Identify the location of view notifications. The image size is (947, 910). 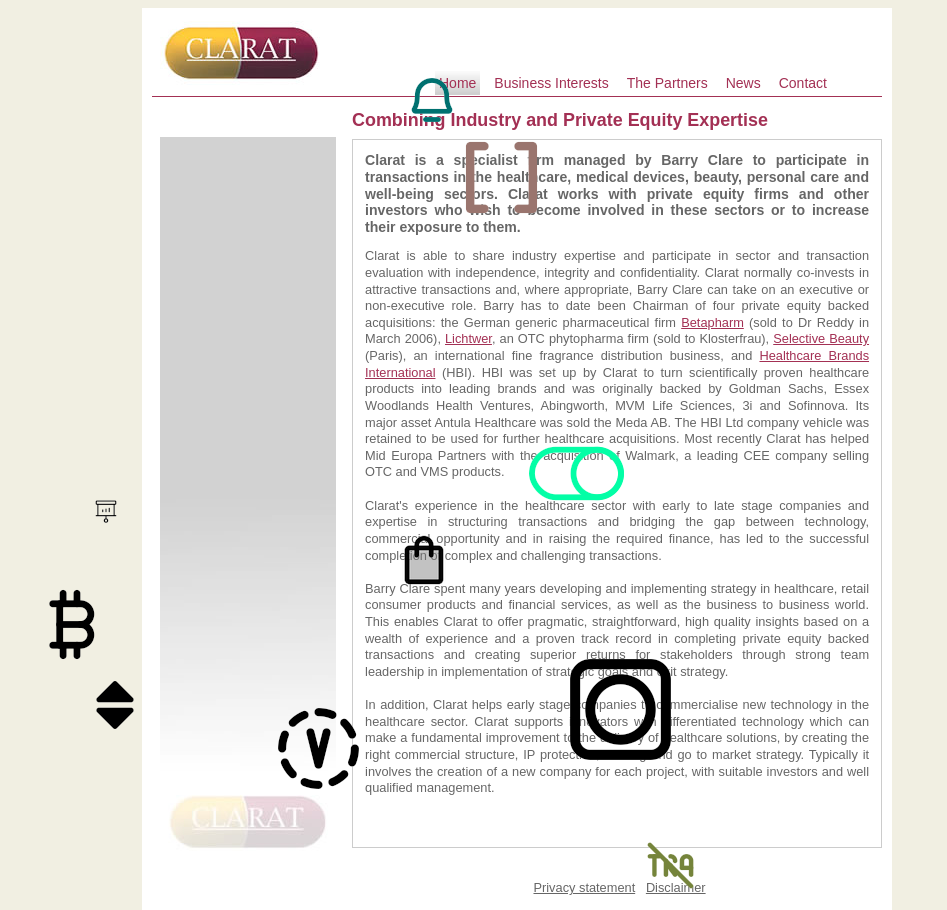
(432, 100).